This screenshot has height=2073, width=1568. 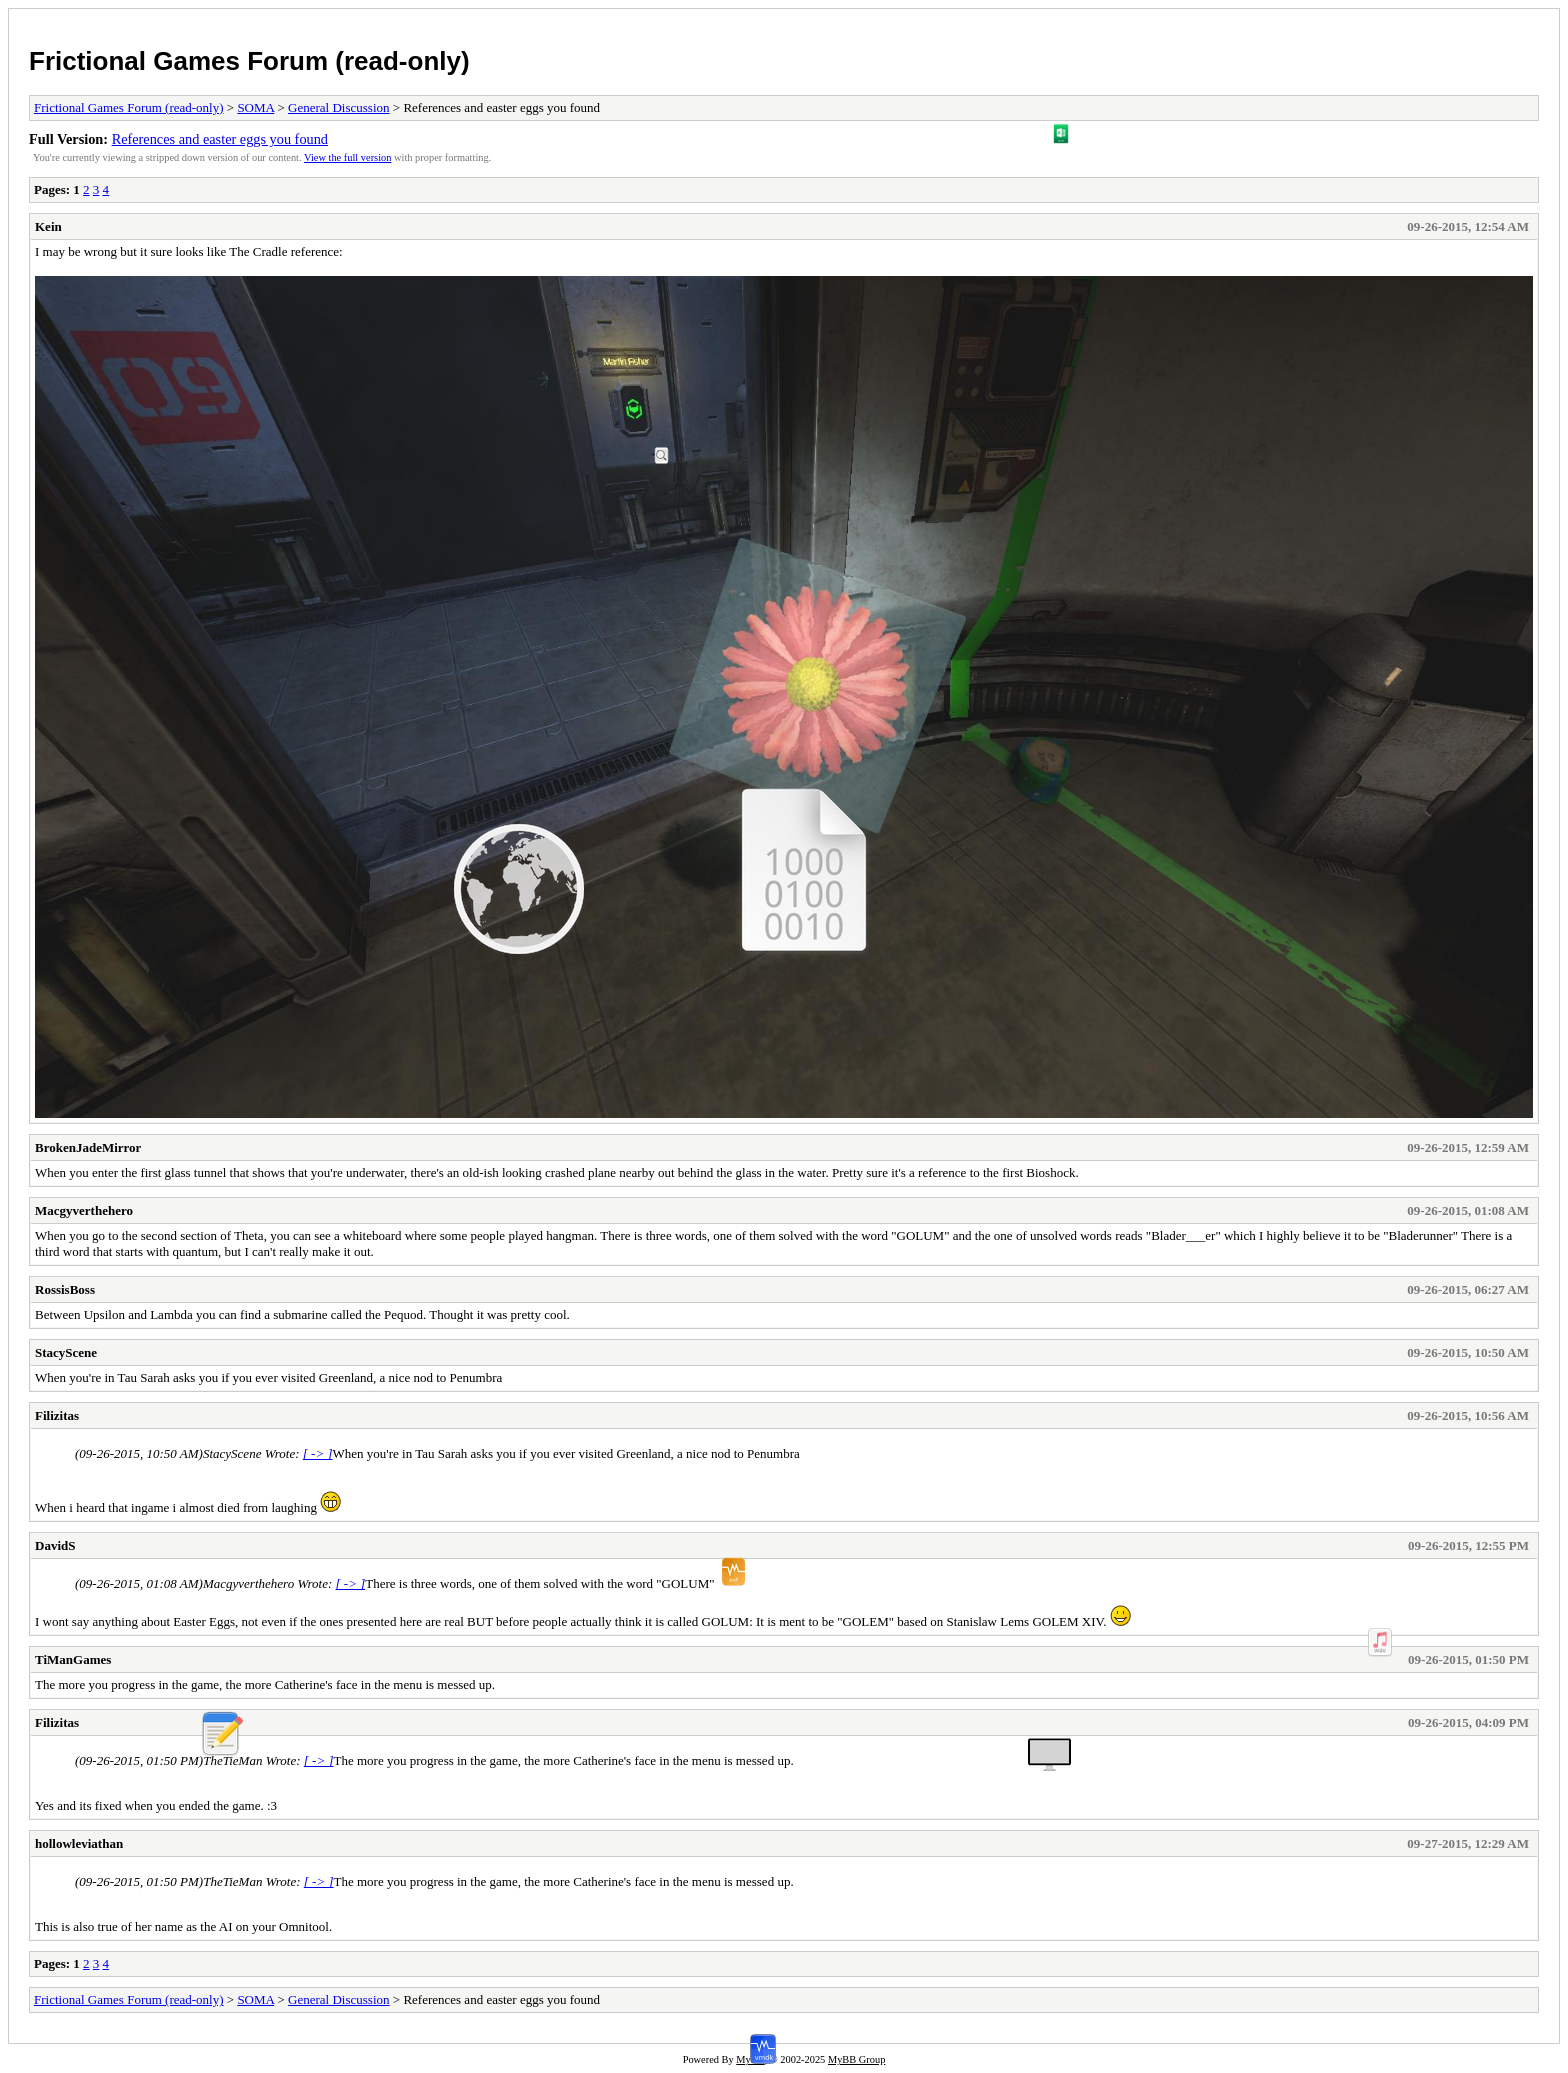 What do you see at coordinates (733, 1571) in the screenshot?
I see `open a VirtualBox appliance file` at bounding box center [733, 1571].